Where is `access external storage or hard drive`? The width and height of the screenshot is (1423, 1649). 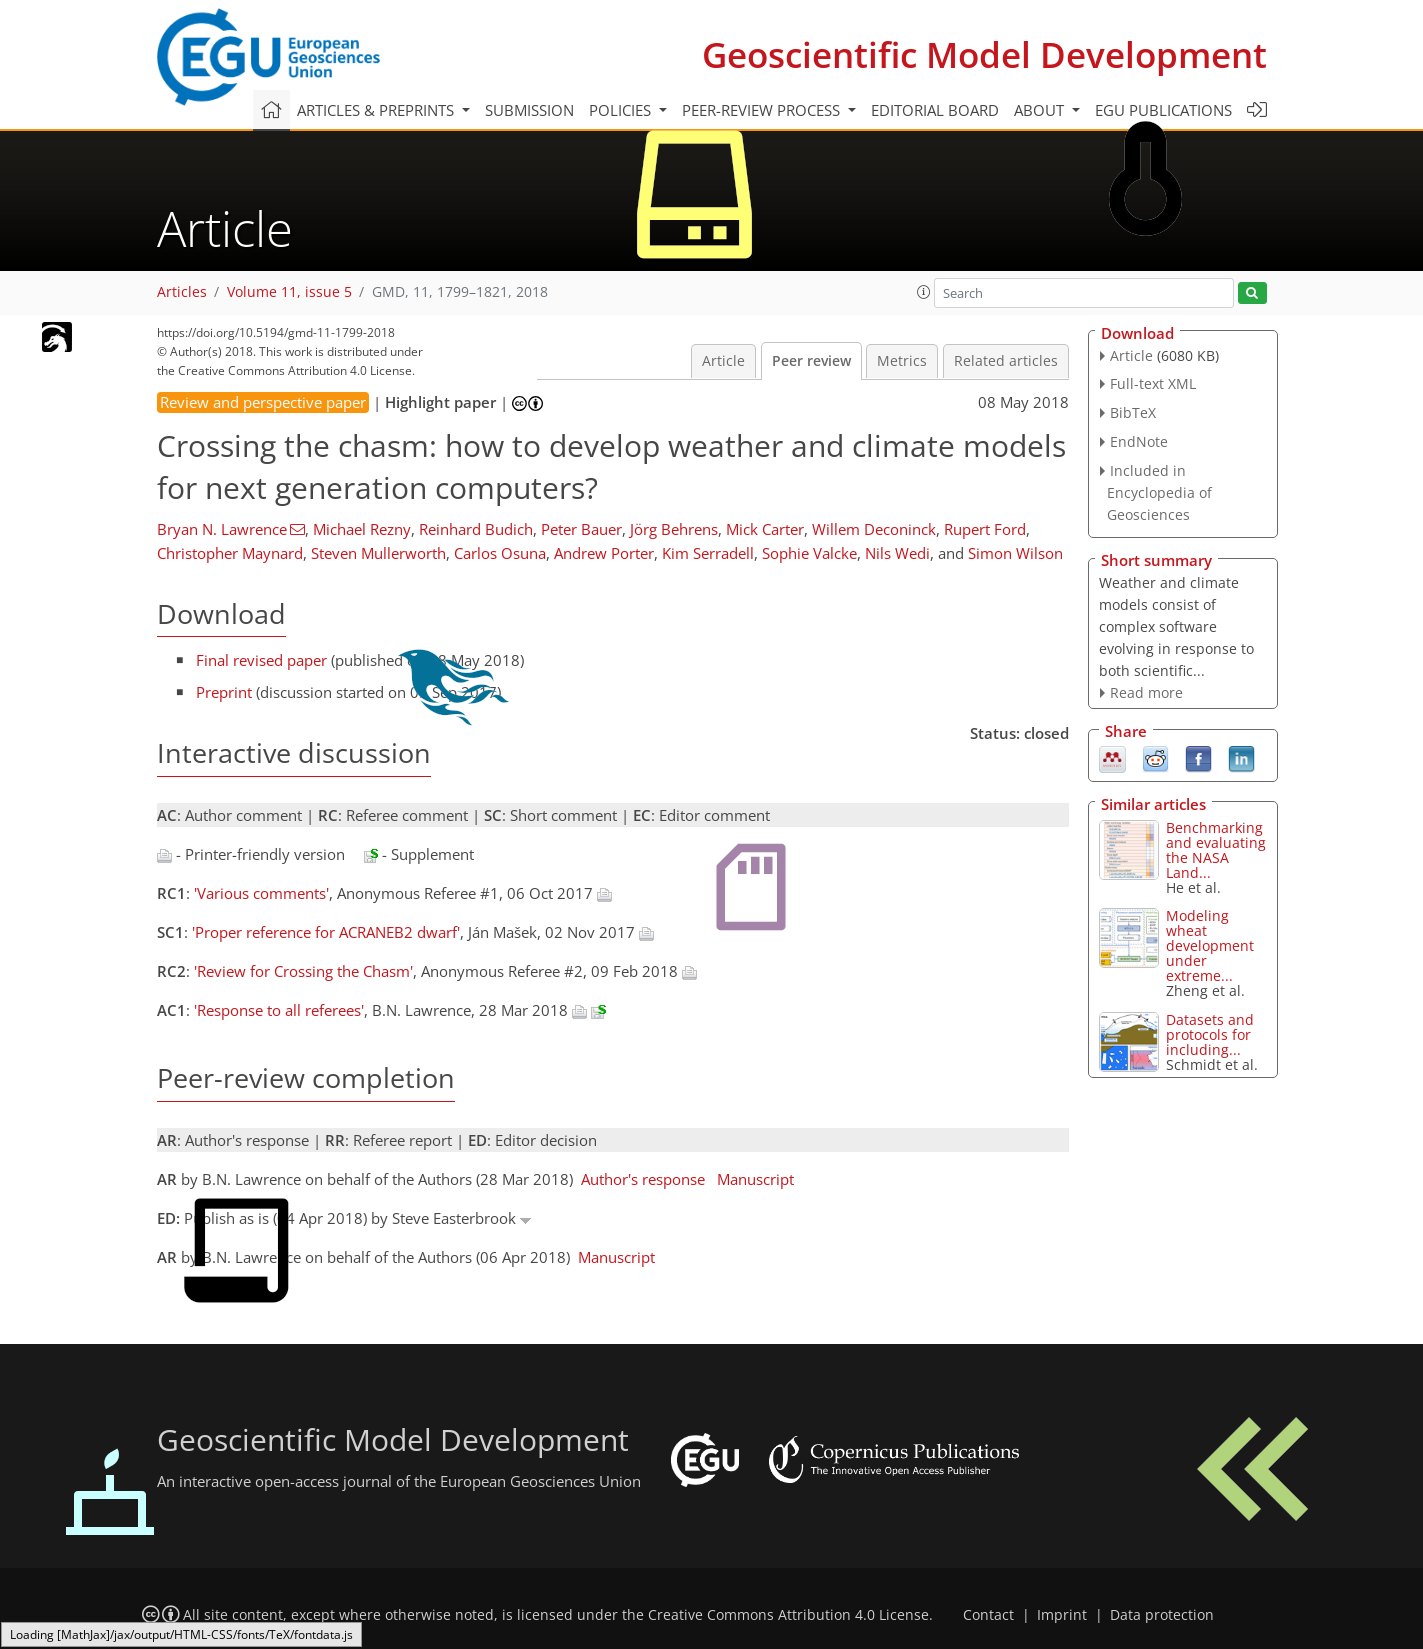 access external storage or hard drive is located at coordinates (694, 194).